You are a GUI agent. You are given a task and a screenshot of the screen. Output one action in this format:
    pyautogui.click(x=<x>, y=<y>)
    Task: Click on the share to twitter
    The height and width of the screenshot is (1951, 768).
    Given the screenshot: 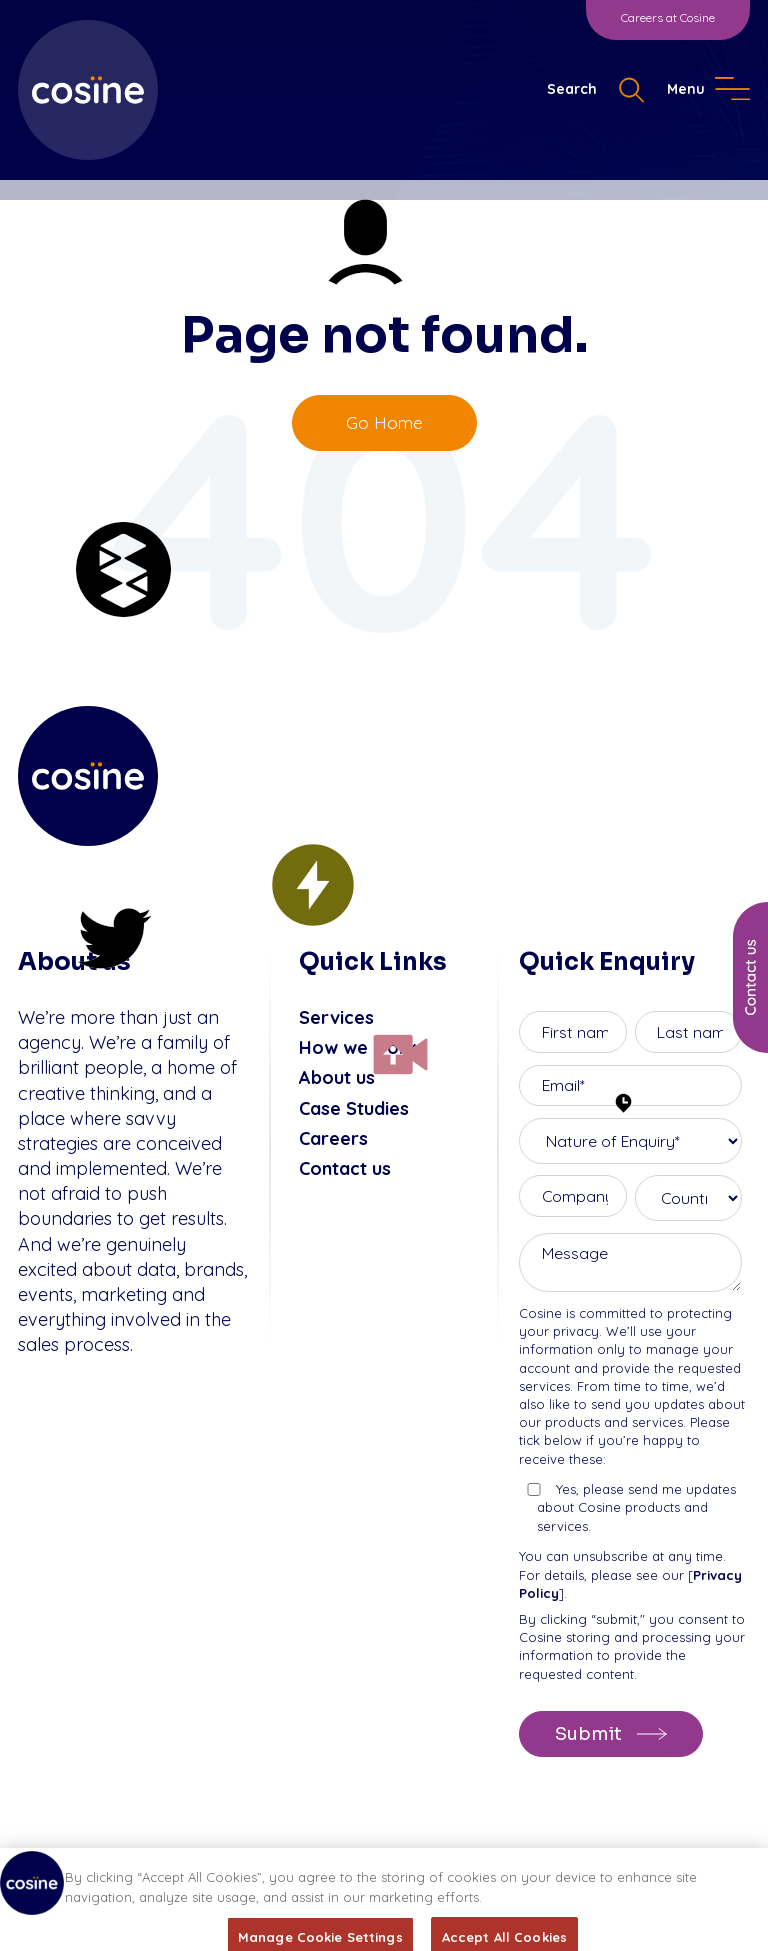 What is the action you would take?
    pyautogui.click(x=114, y=938)
    